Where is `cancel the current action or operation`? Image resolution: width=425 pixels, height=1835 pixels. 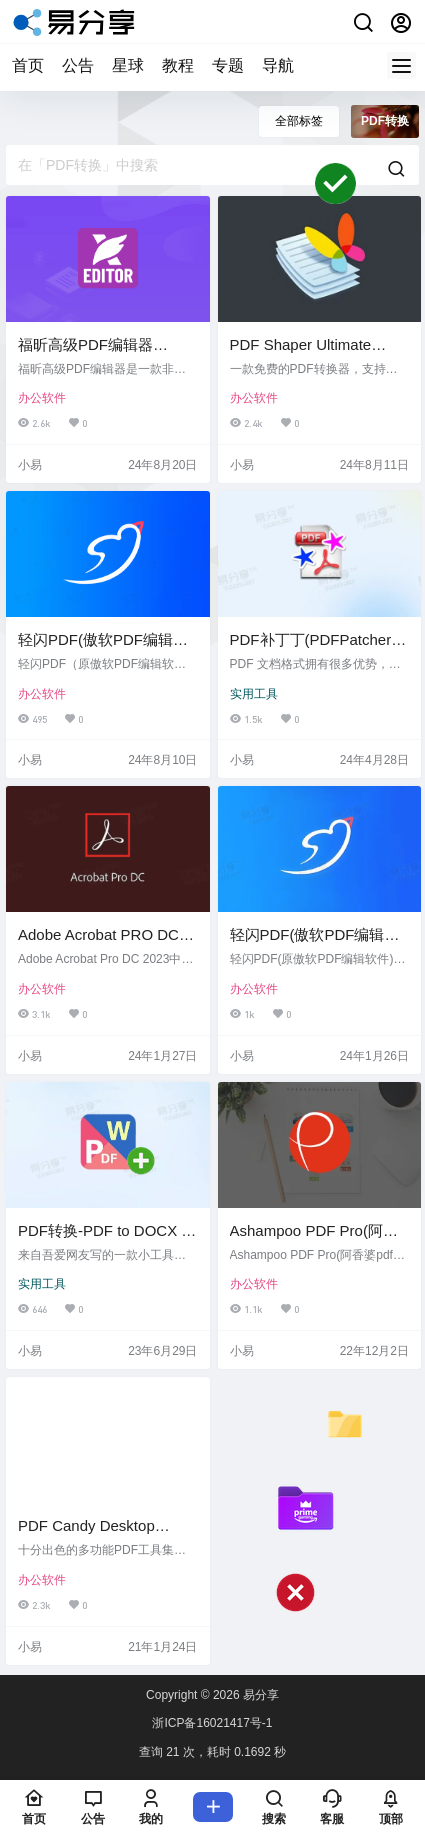
cancel the current action or operation is located at coordinates (295, 1592).